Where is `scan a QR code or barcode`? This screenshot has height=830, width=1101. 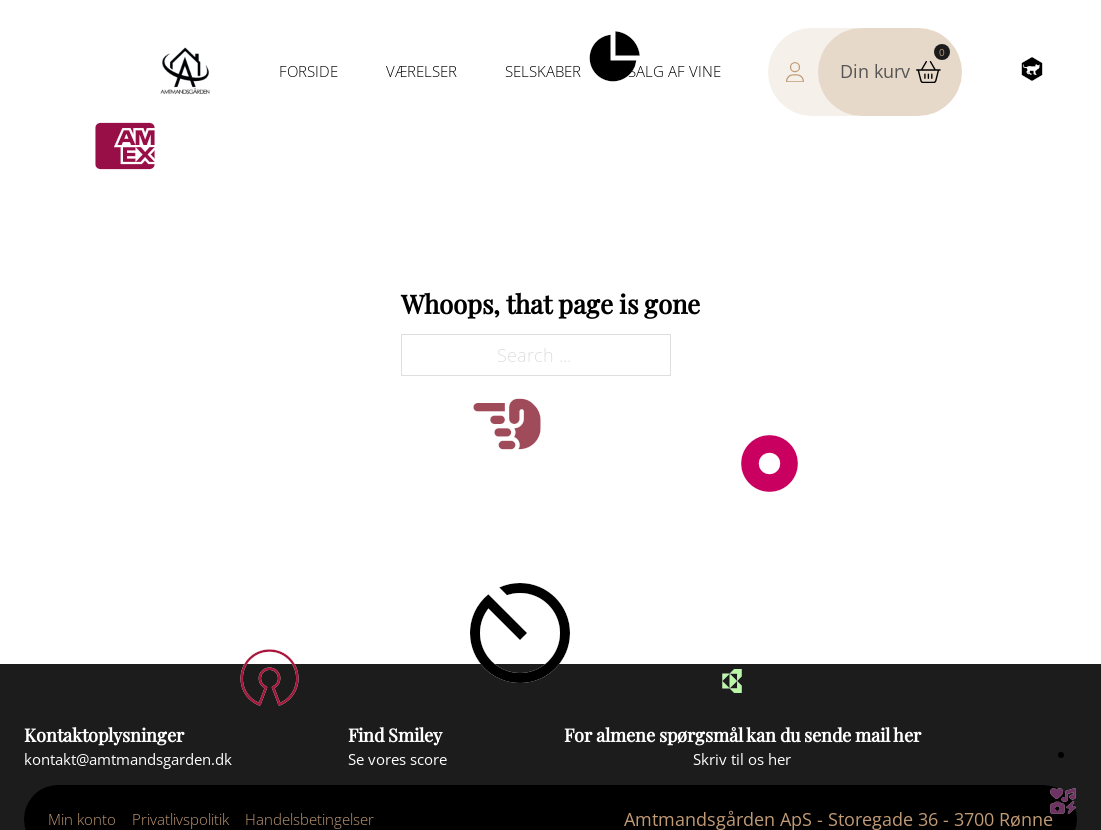
scan a QR code or barcode is located at coordinates (520, 633).